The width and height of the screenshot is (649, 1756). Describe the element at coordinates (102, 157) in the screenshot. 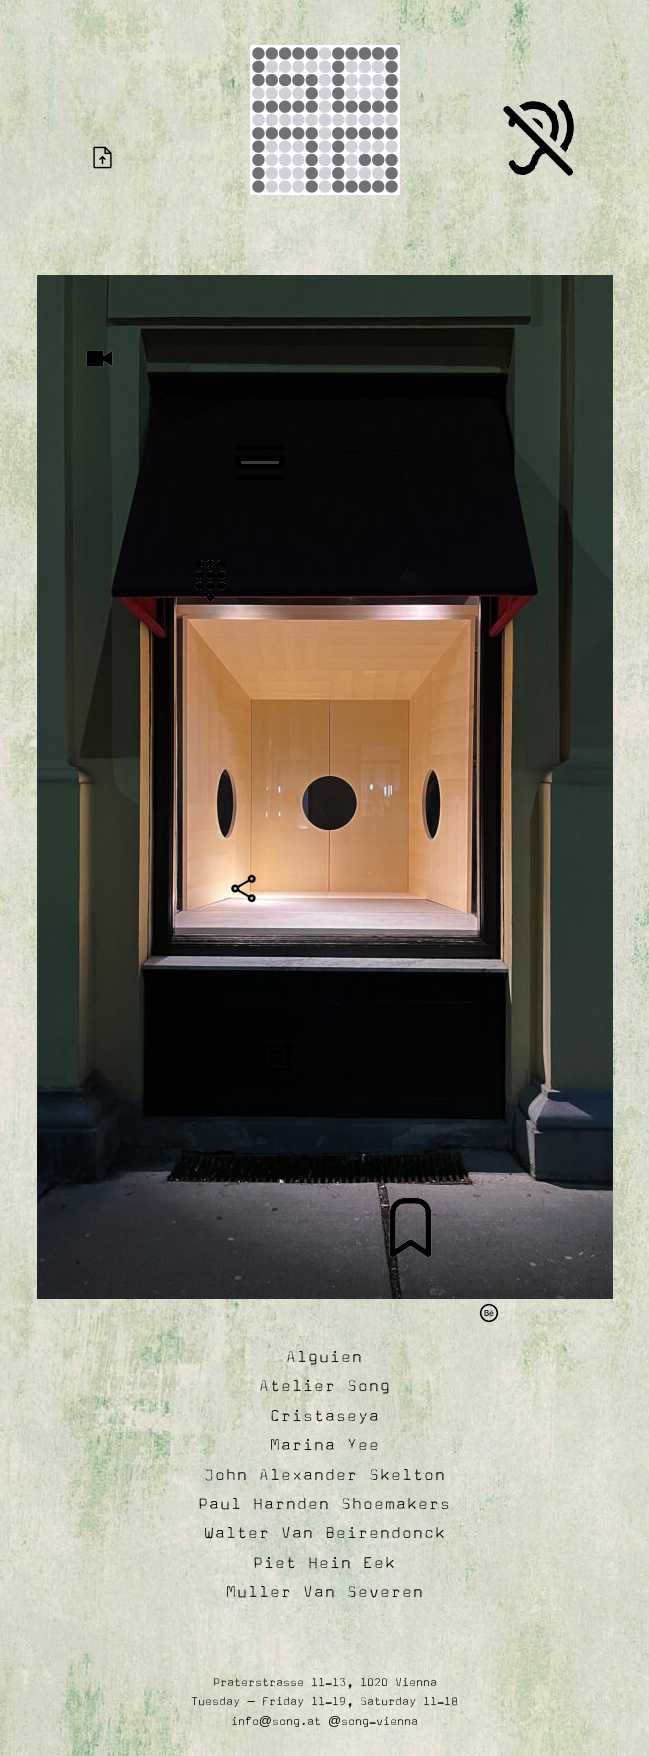

I see `upload a file` at that location.